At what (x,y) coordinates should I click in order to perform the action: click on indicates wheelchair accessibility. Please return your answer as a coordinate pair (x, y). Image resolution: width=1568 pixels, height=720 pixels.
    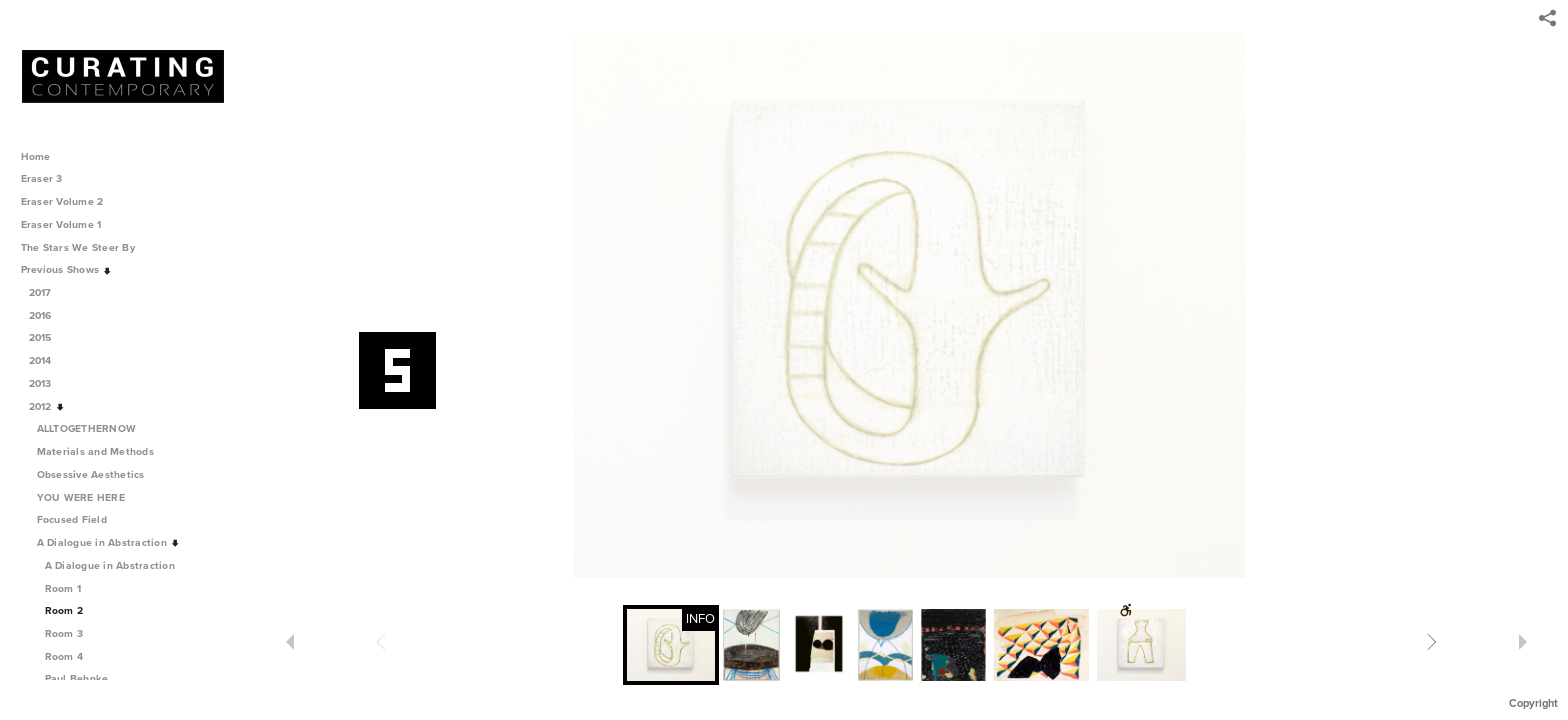
    Looking at the image, I should click on (1126, 610).